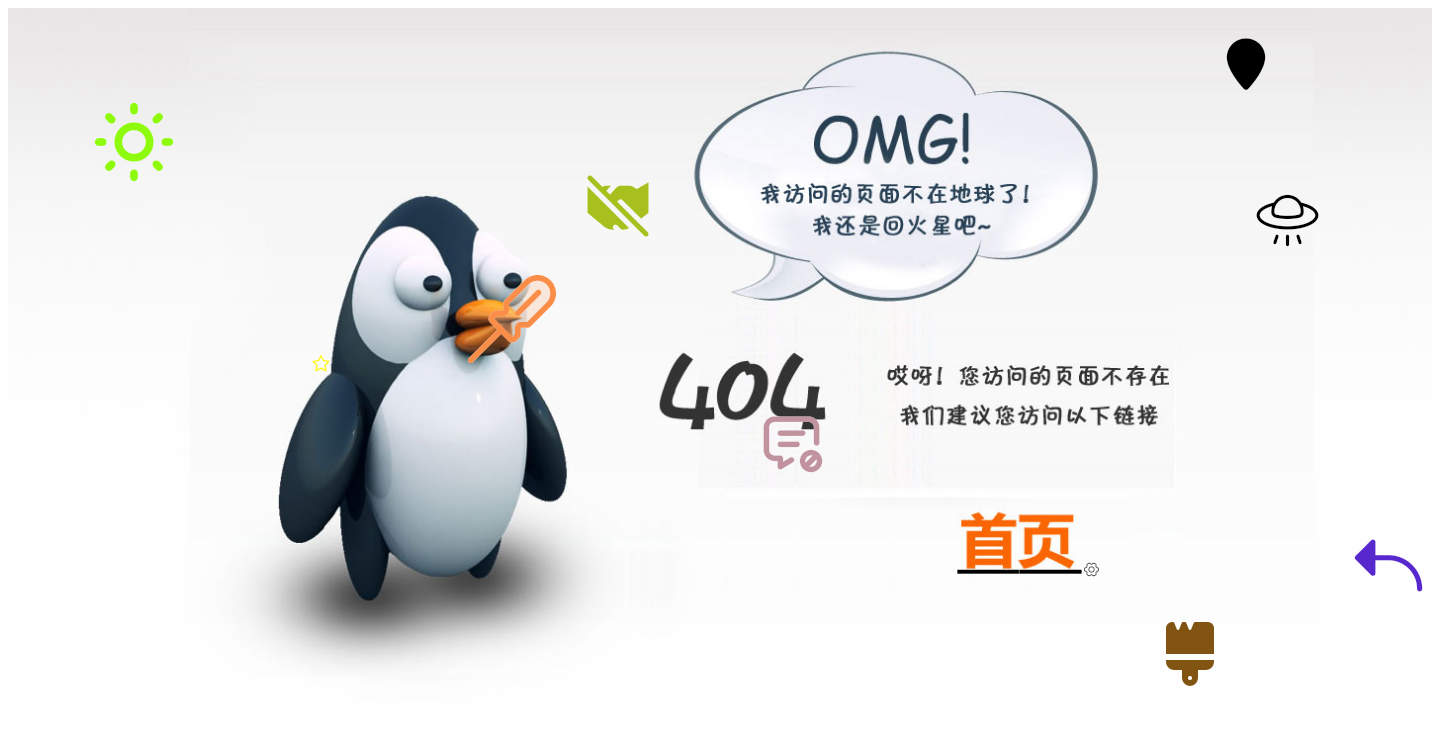 This screenshot has width=1440, height=730. I want to click on indicates a canceled or declined agreement, so click(618, 206).